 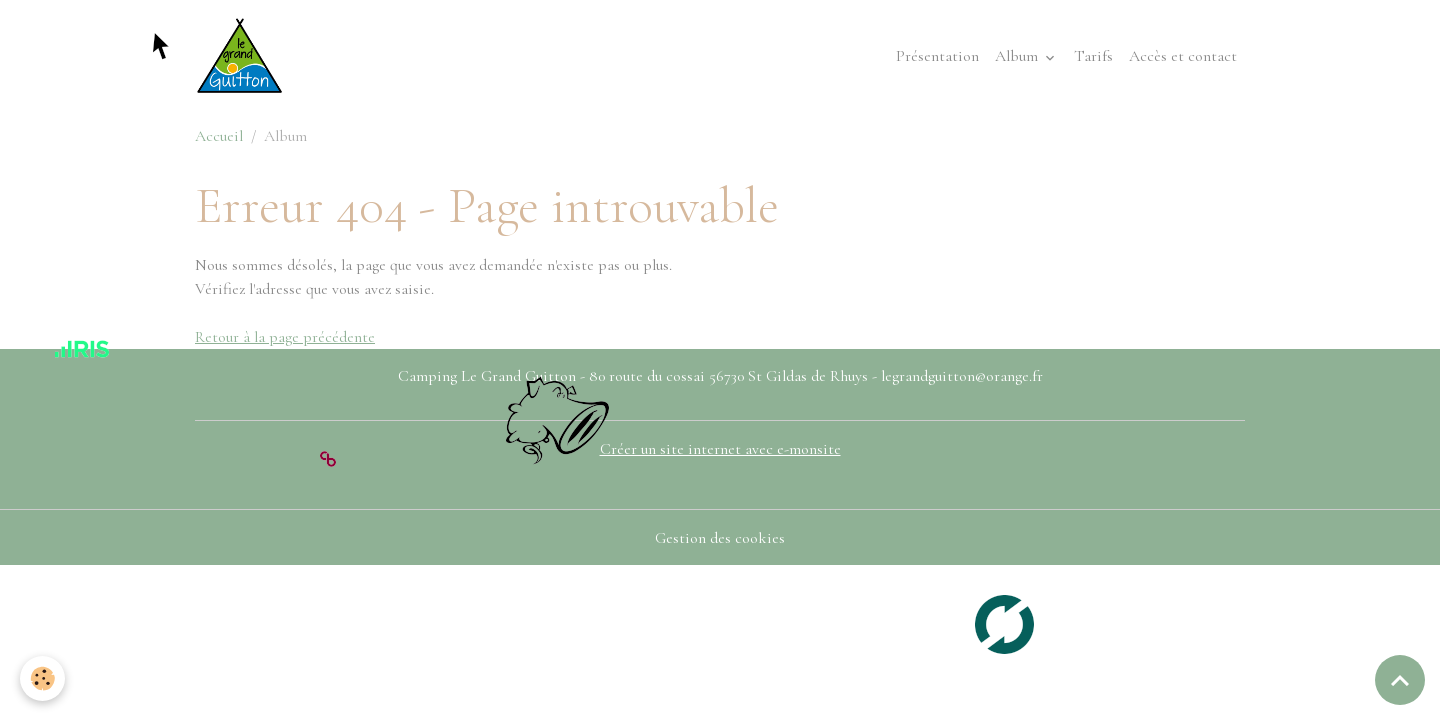 I want to click on open MLflow machine learning platform, so click(x=1004, y=624).